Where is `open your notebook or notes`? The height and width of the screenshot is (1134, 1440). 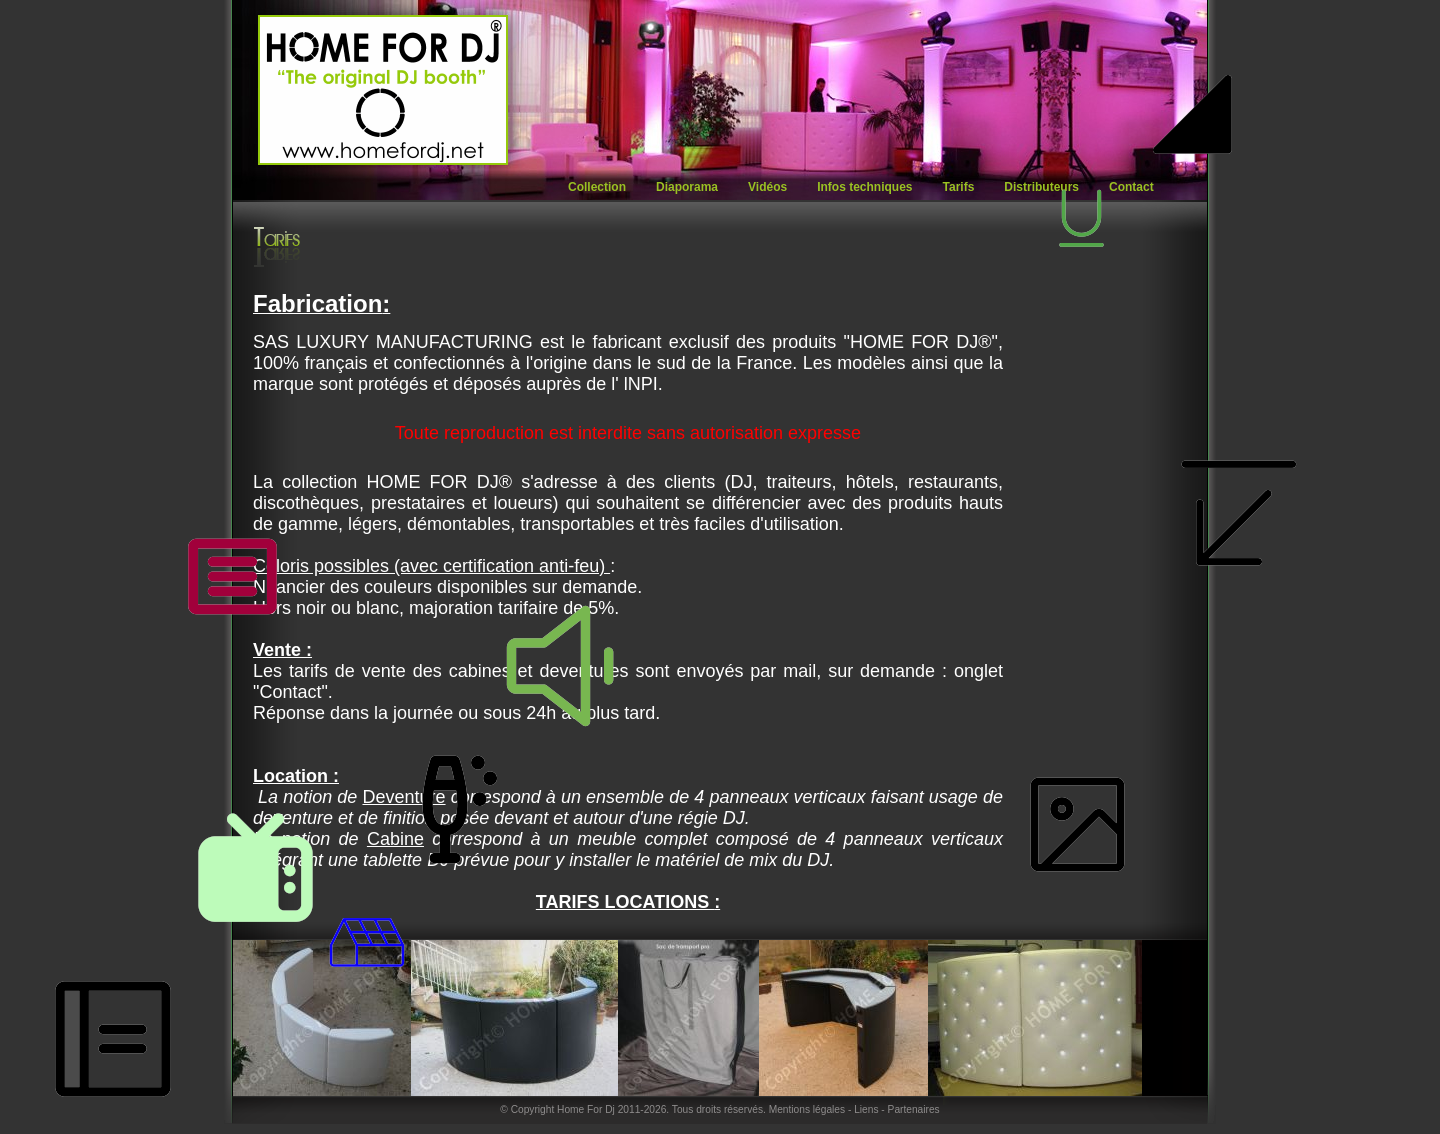
open your notebook or notes is located at coordinates (113, 1039).